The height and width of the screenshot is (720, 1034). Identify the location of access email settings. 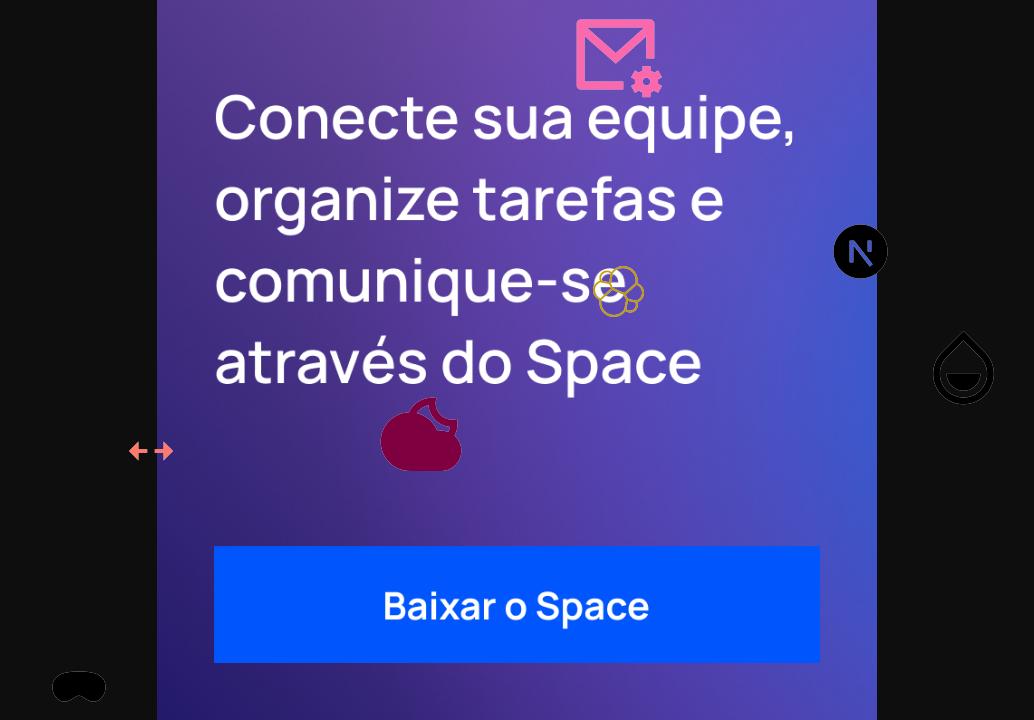
(615, 54).